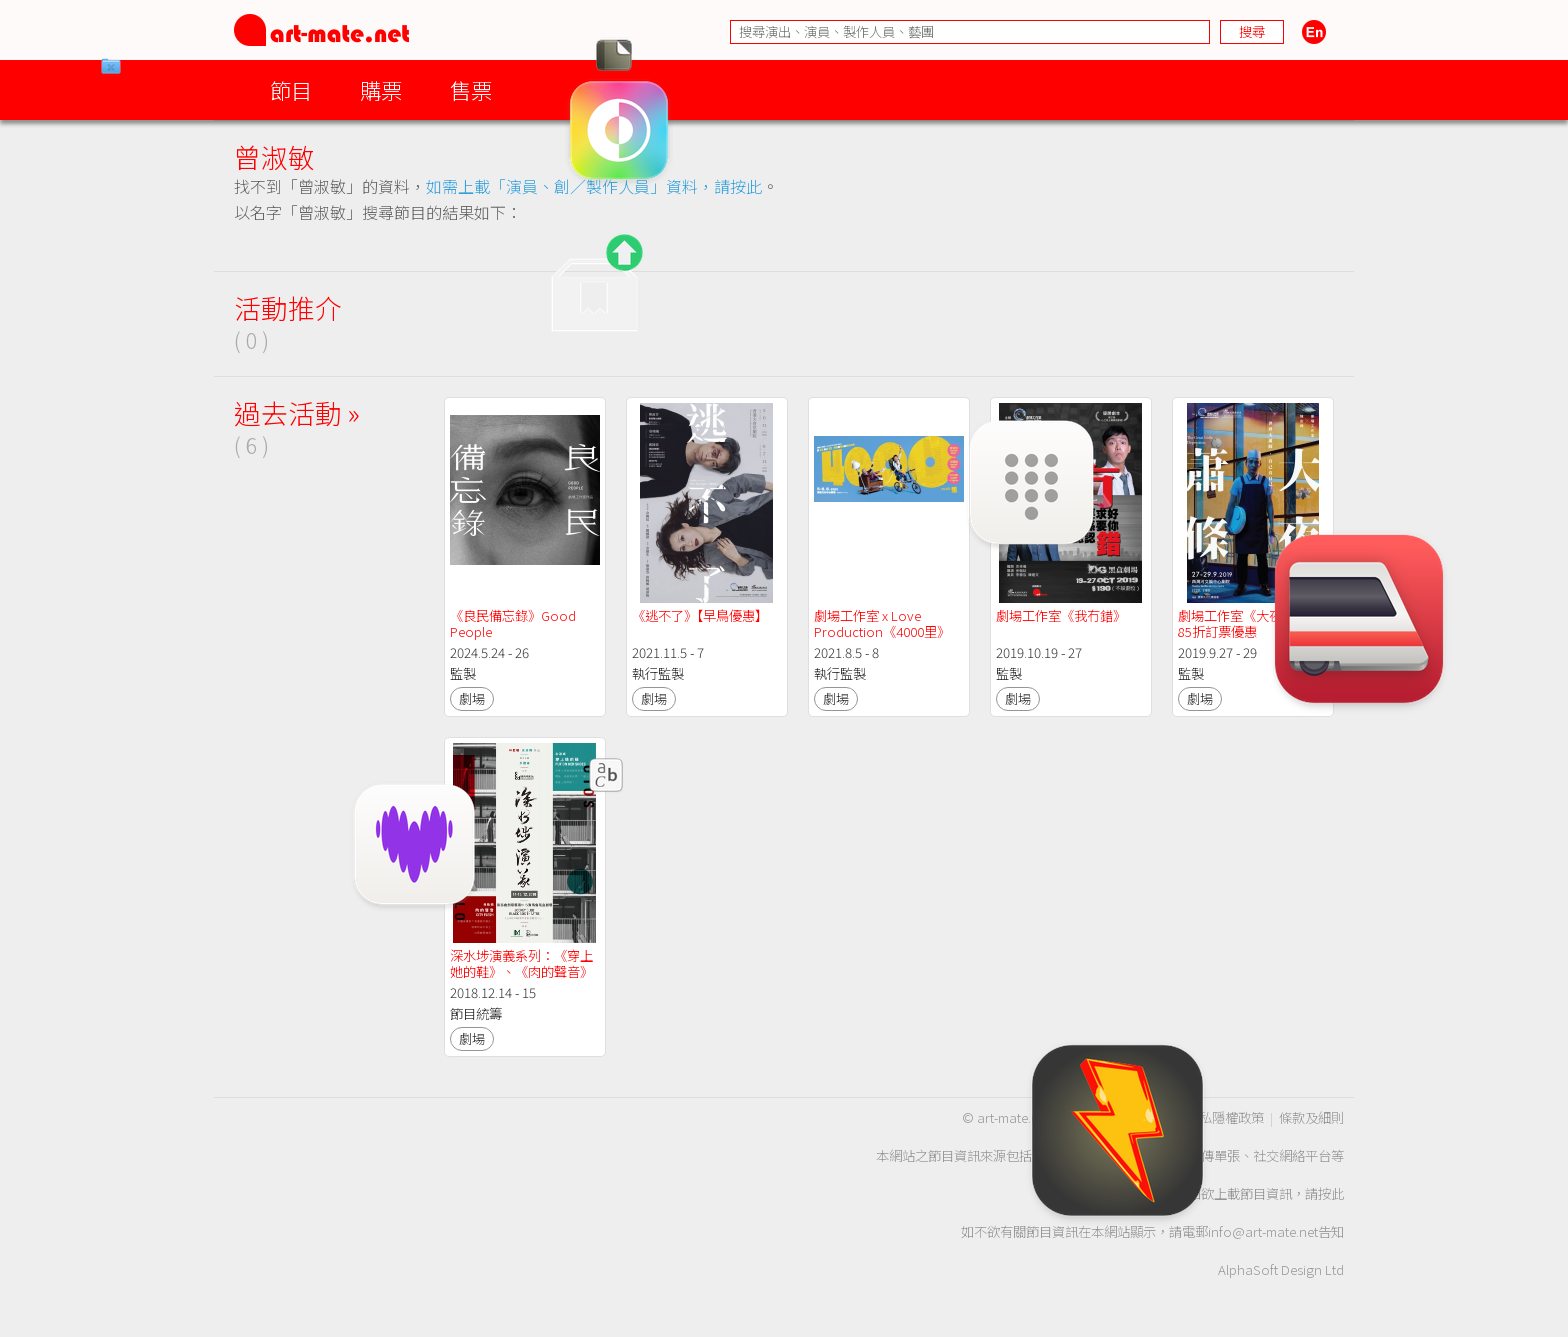  I want to click on open deezer music streaming app, so click(414, 844).